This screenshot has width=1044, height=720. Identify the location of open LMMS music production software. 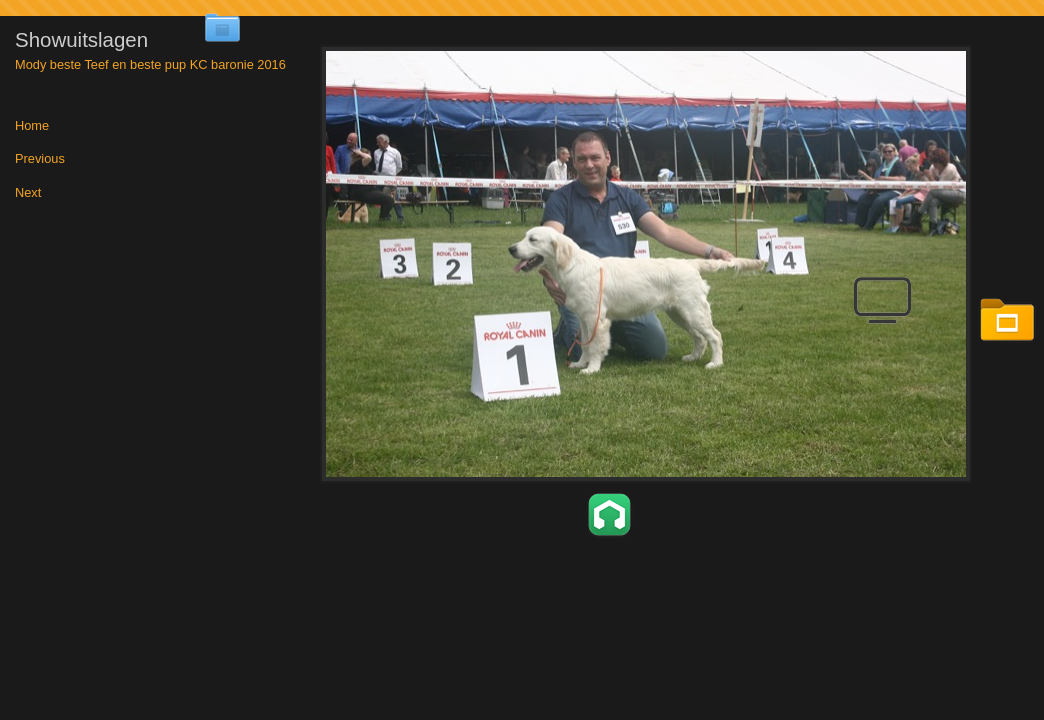
(609, 514).